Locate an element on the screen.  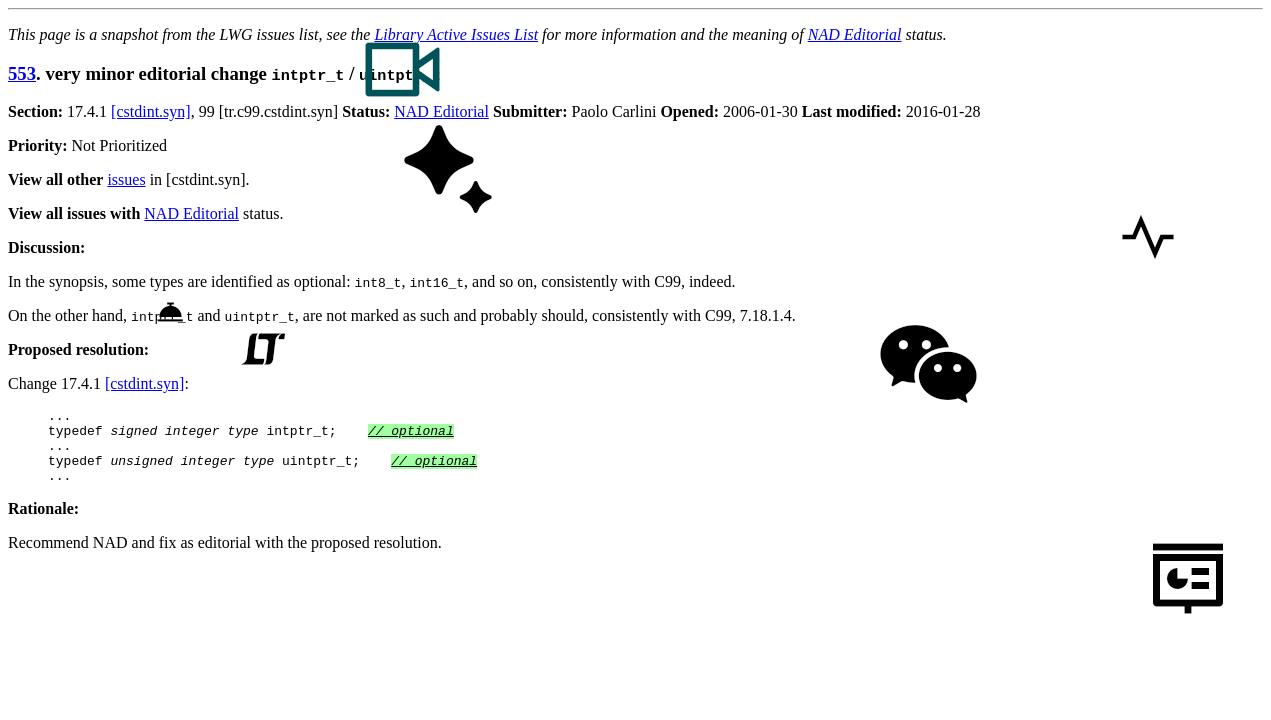
request assistance or customer service is located at coordinates (170, 312).